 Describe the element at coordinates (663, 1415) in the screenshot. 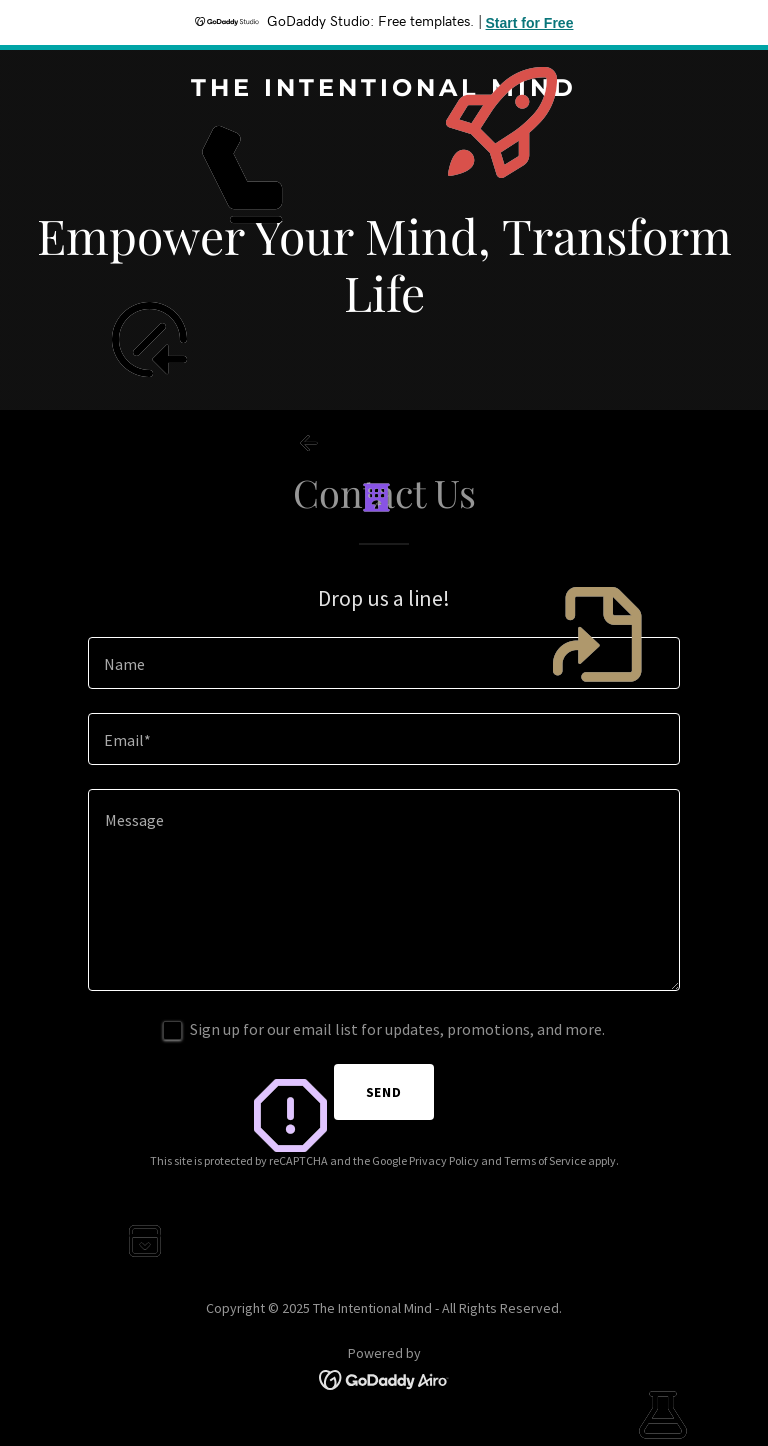

I see `access experimental or beta features` at that location.